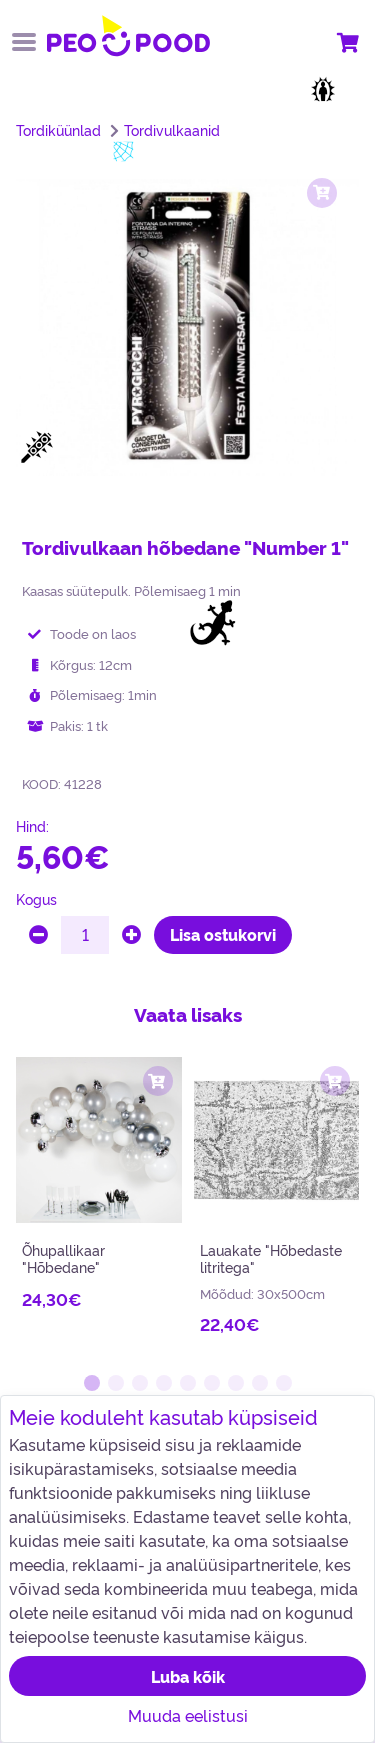 This screenshot has height=1743, width=375. What do you see at coordinates (212, 622) in the screenshot?
I see `gecko or lizard character in a game interface` at bounding box center [212, 622].